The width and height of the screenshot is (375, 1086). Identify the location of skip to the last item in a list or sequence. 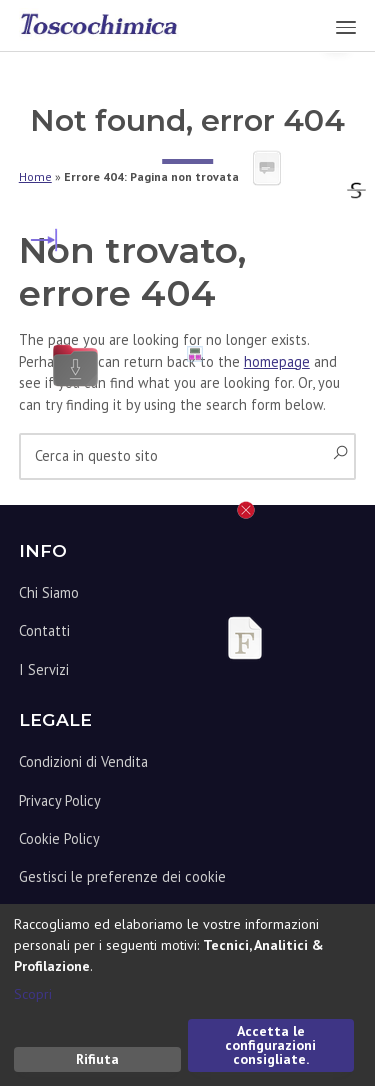
(44, 240).